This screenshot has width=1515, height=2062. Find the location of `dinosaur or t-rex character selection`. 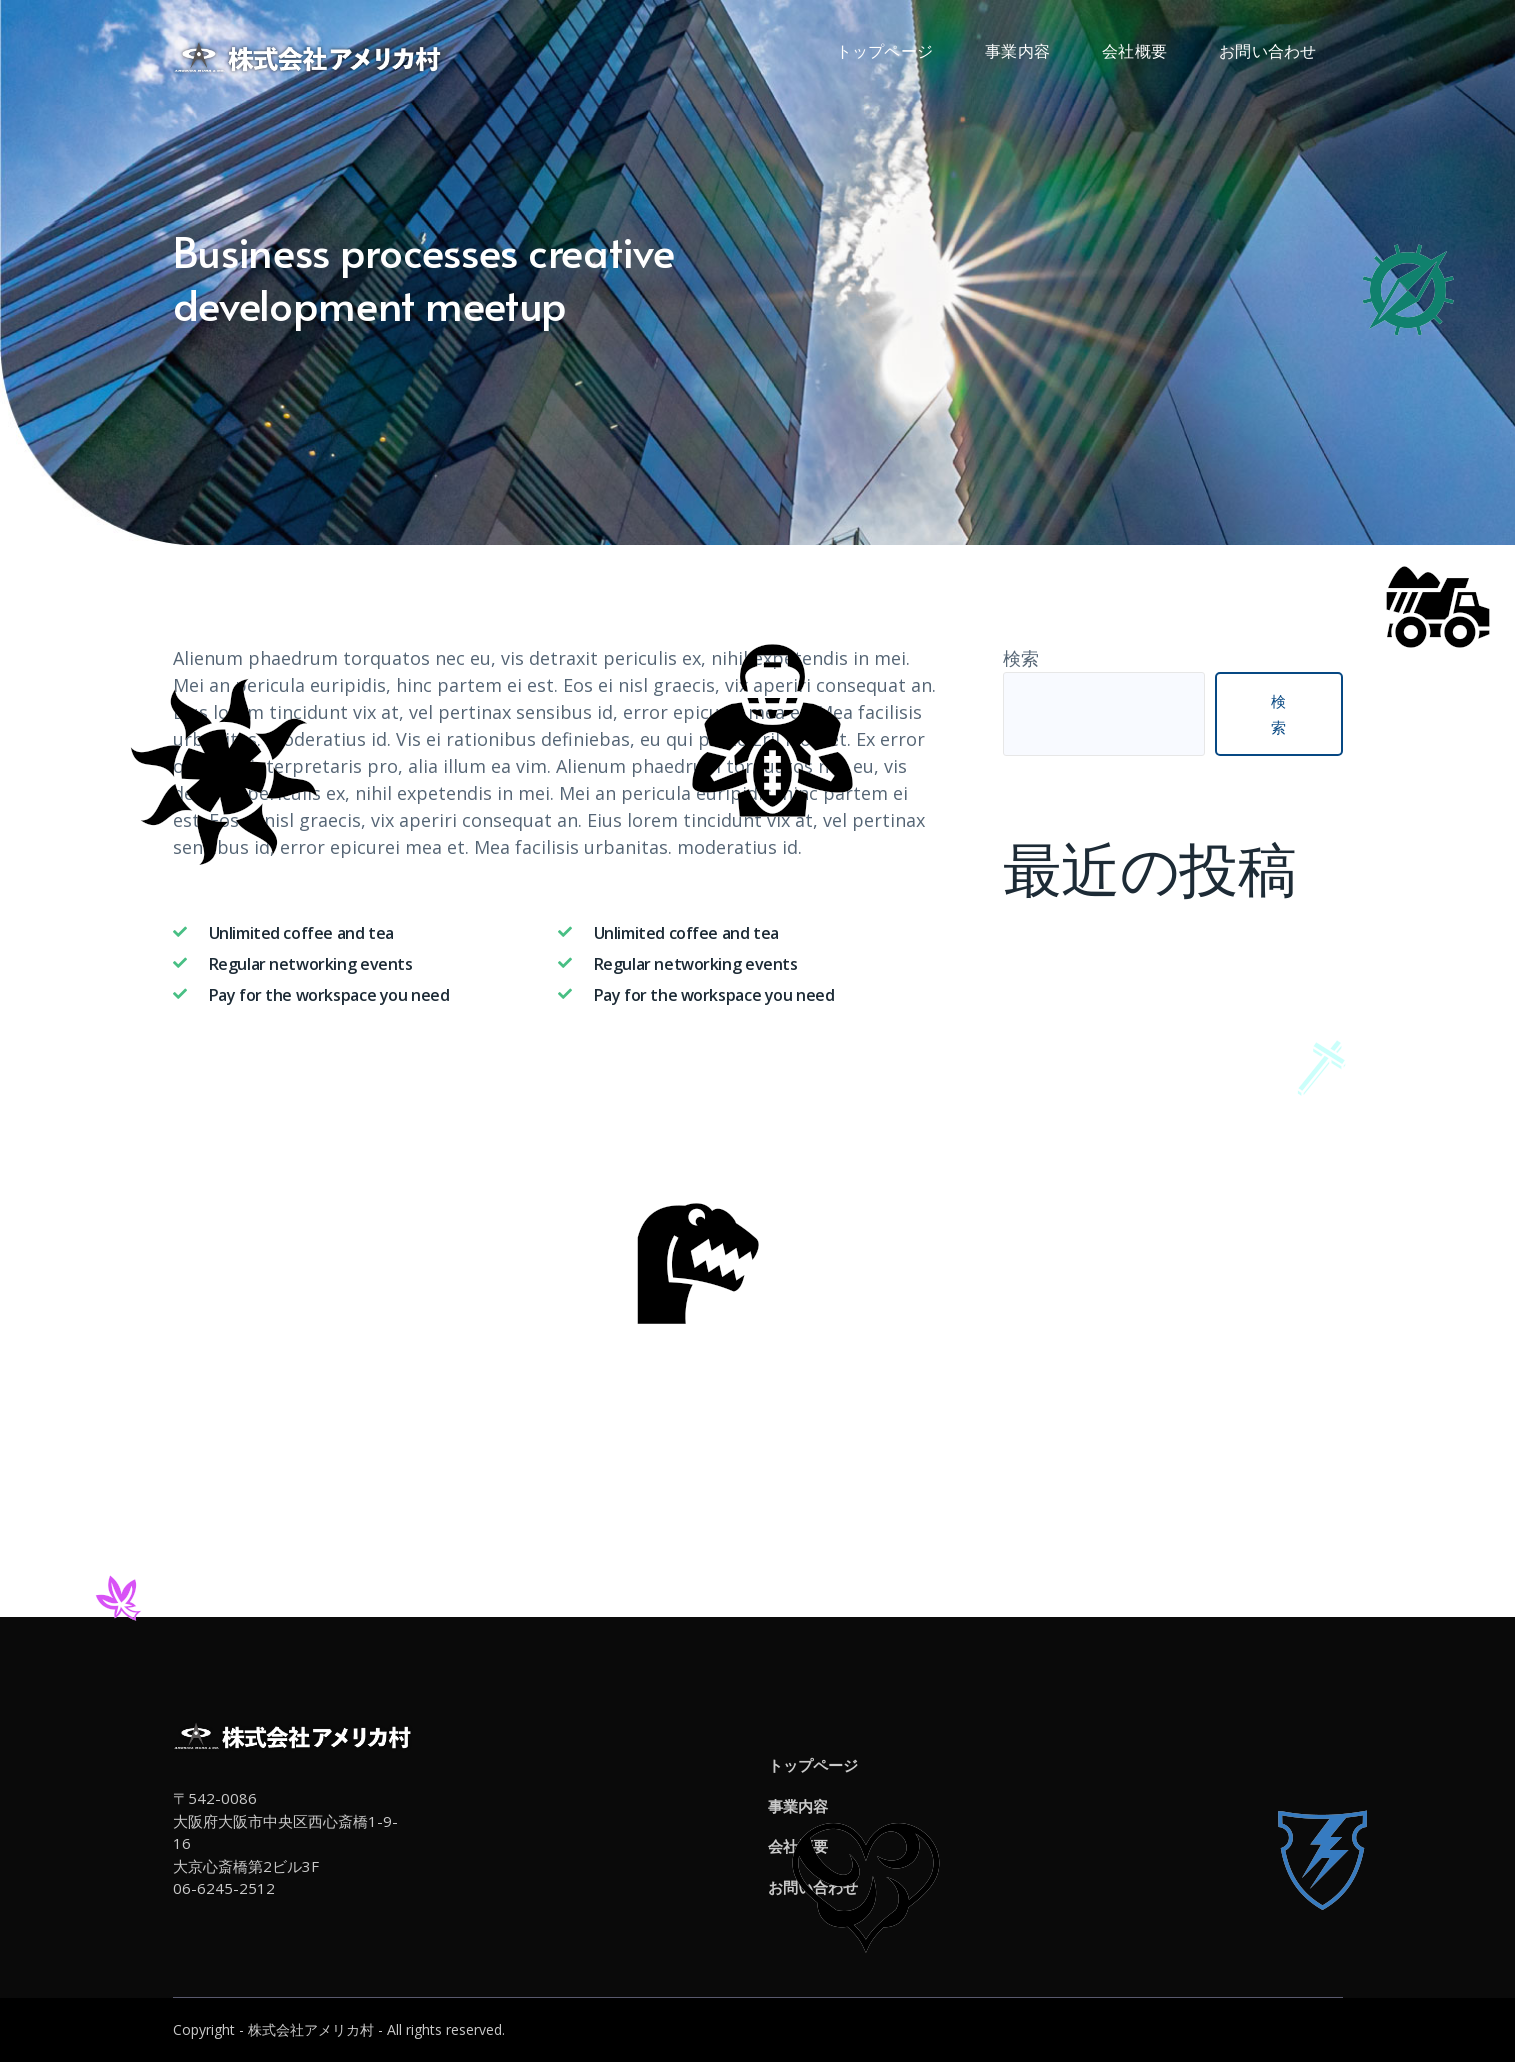

dinosaur or t-rex character selection is located at coordinates (698, 1263).